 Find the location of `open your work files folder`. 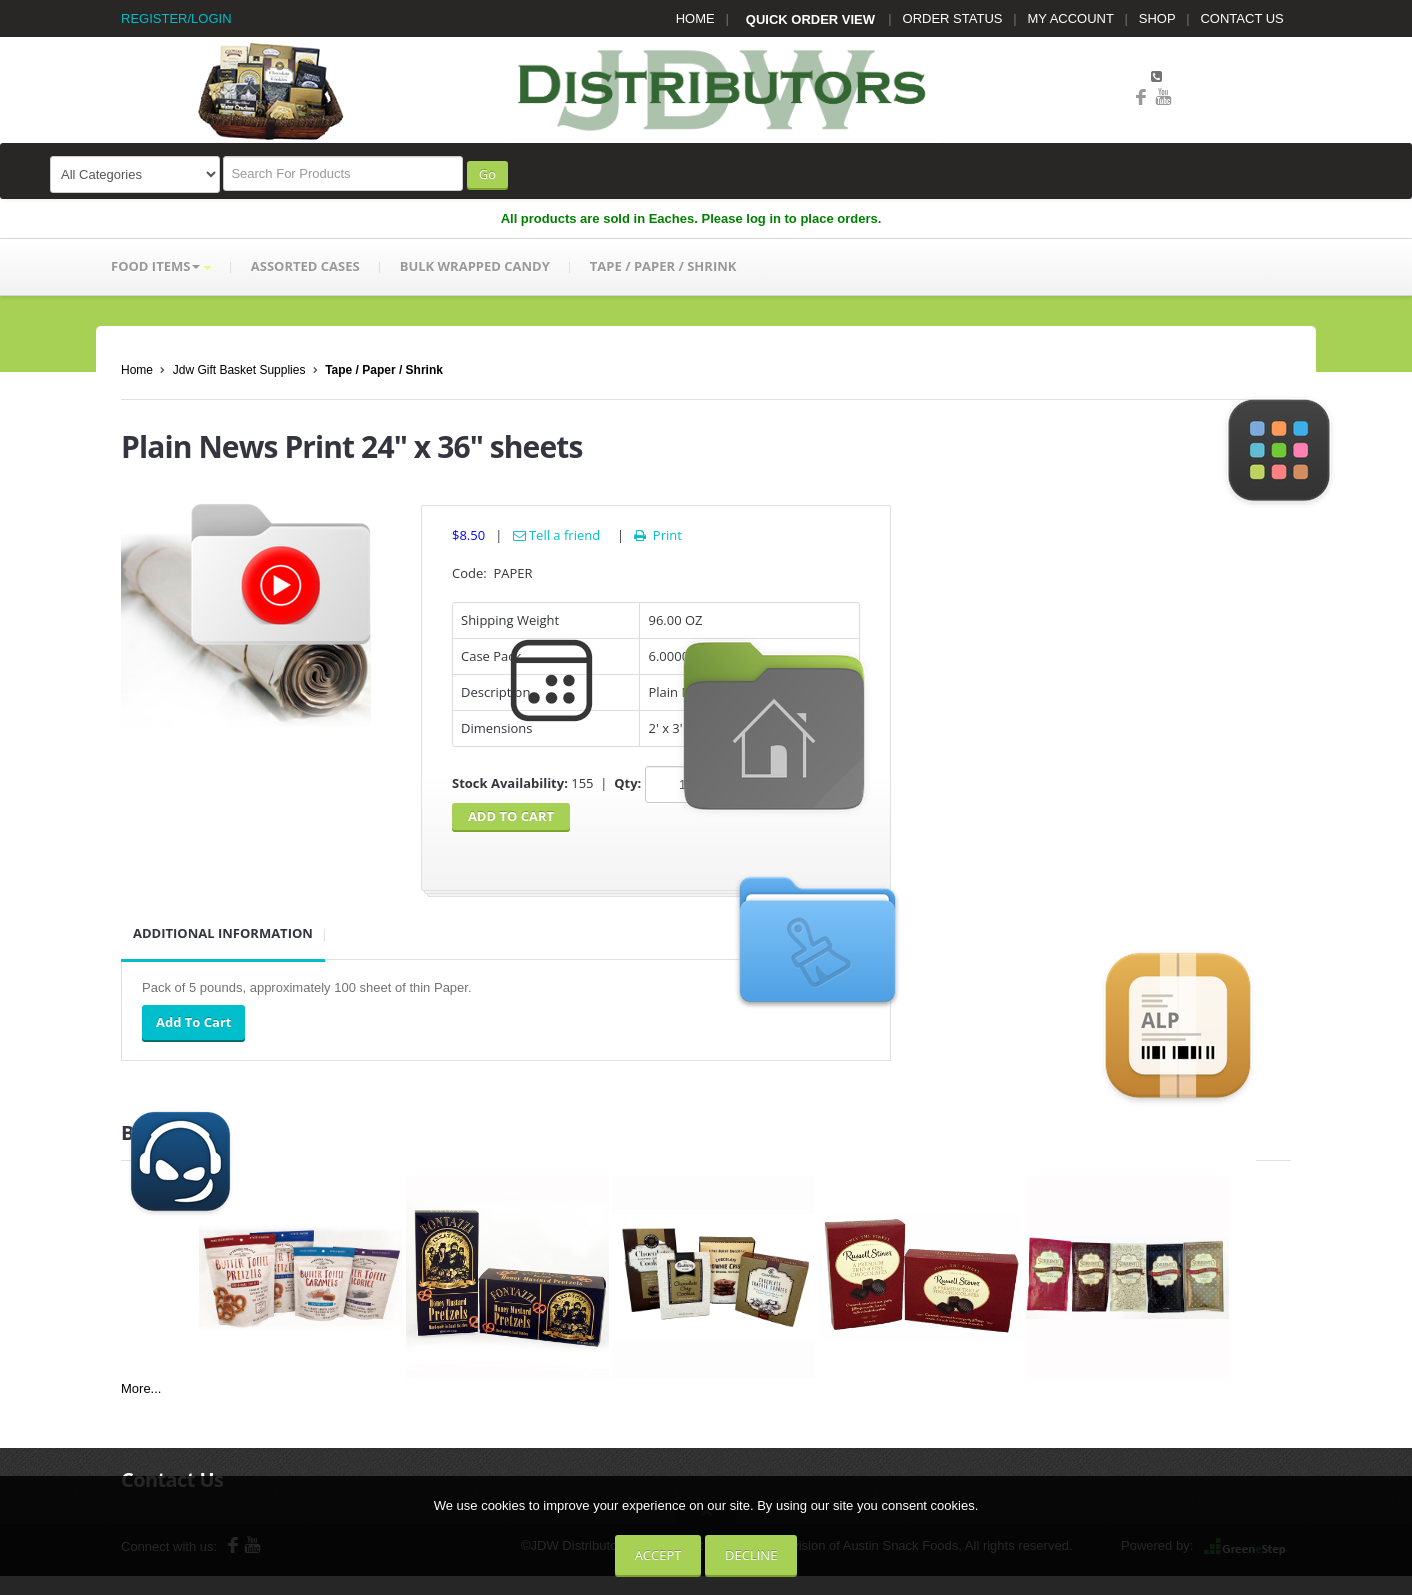

open your work files folder is located at coordinates (817, 939).